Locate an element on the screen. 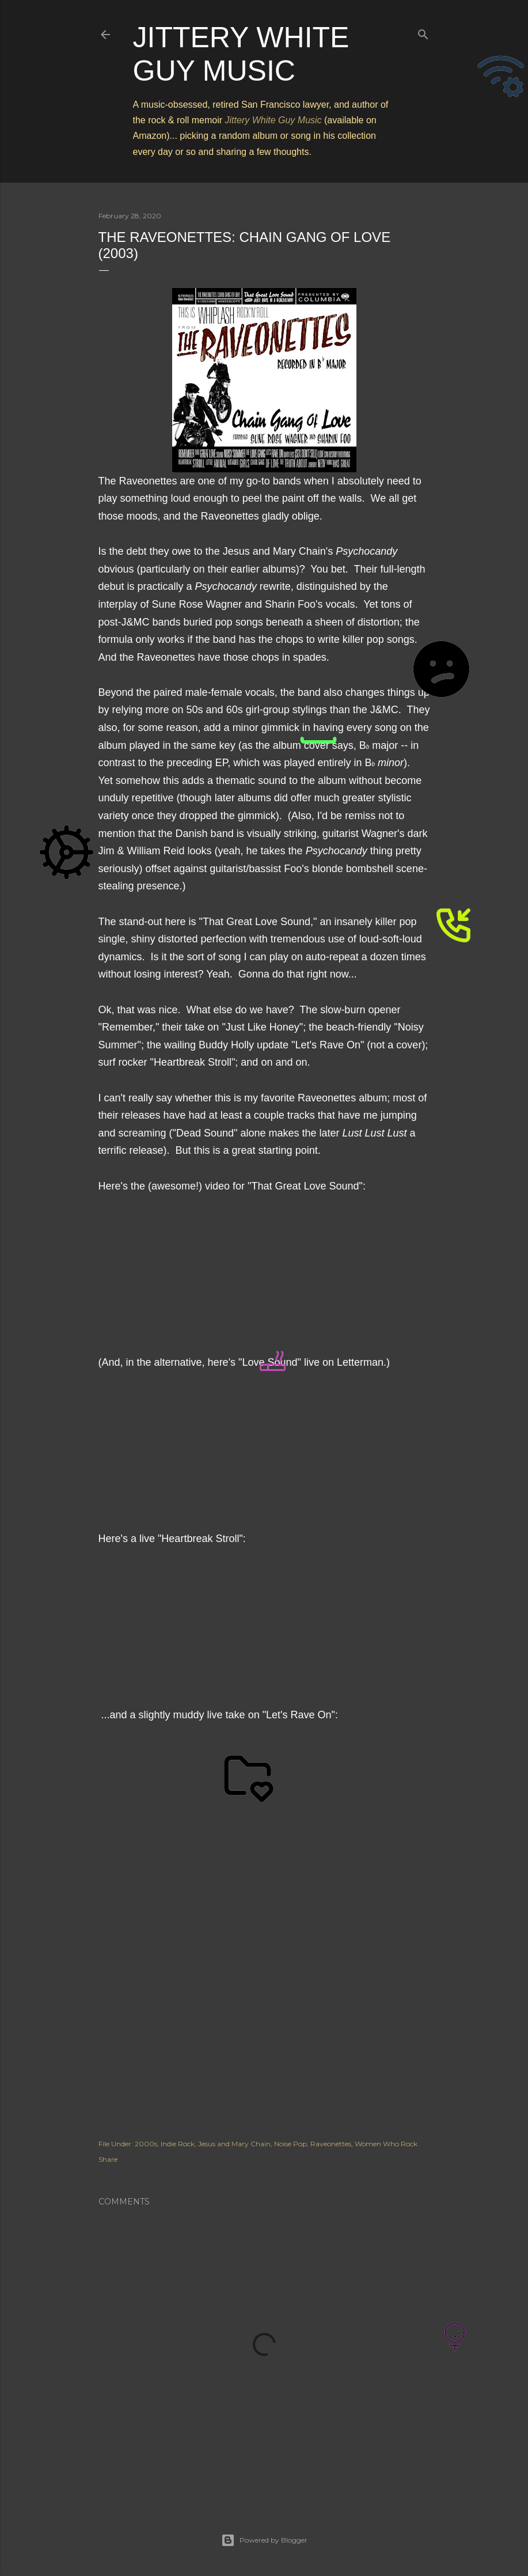  incoming call notification is located at coordinates (454, 925).